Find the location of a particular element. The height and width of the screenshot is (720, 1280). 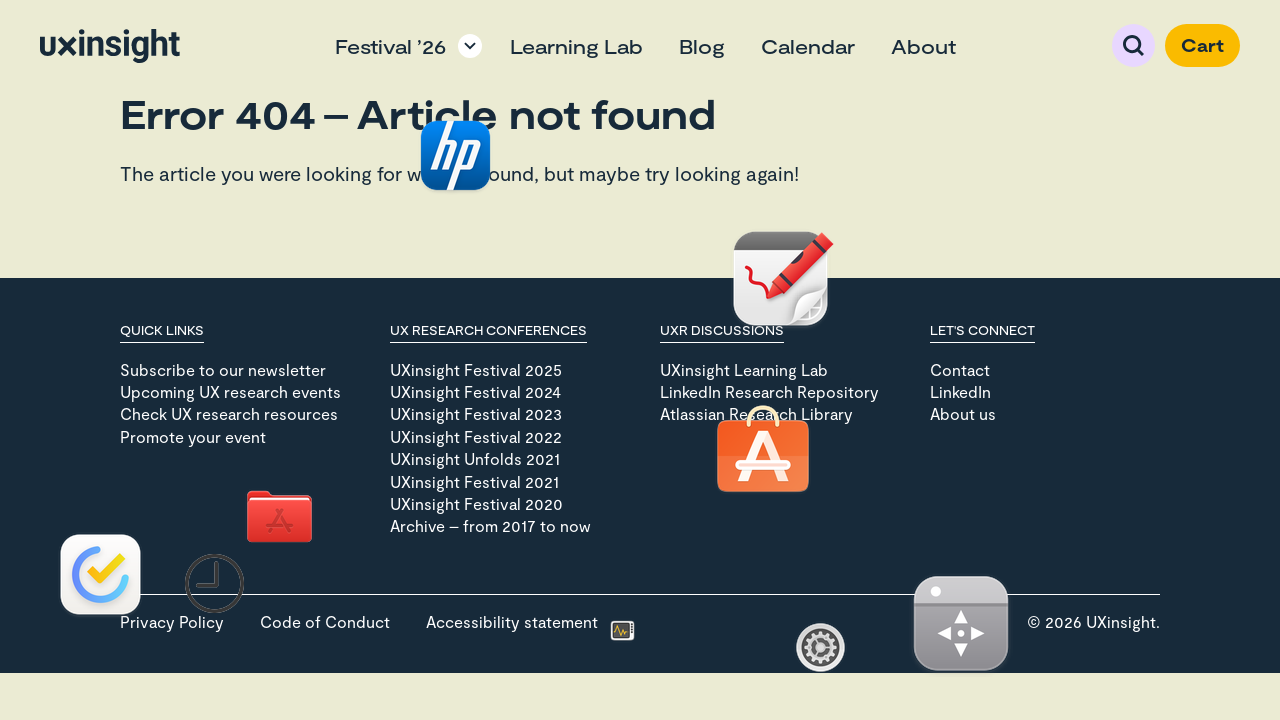

open templates folder is located at coordinates (279, 516).